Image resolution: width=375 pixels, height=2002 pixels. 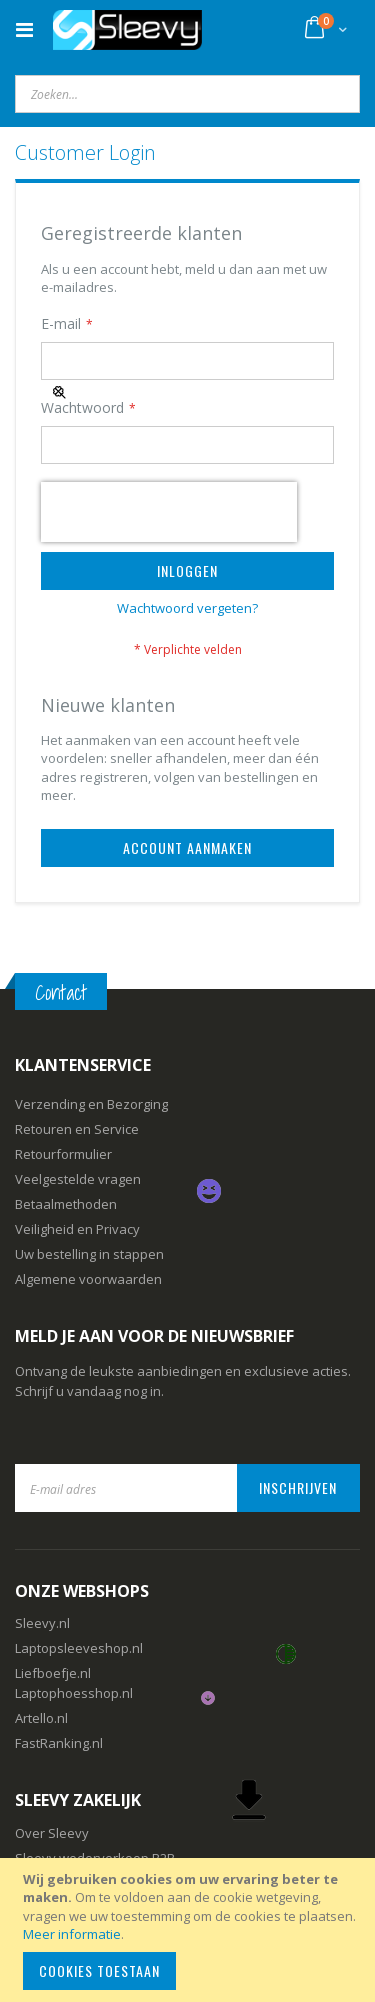 I want to click on react with a laughing emoji, so click(x=209, y=1191).